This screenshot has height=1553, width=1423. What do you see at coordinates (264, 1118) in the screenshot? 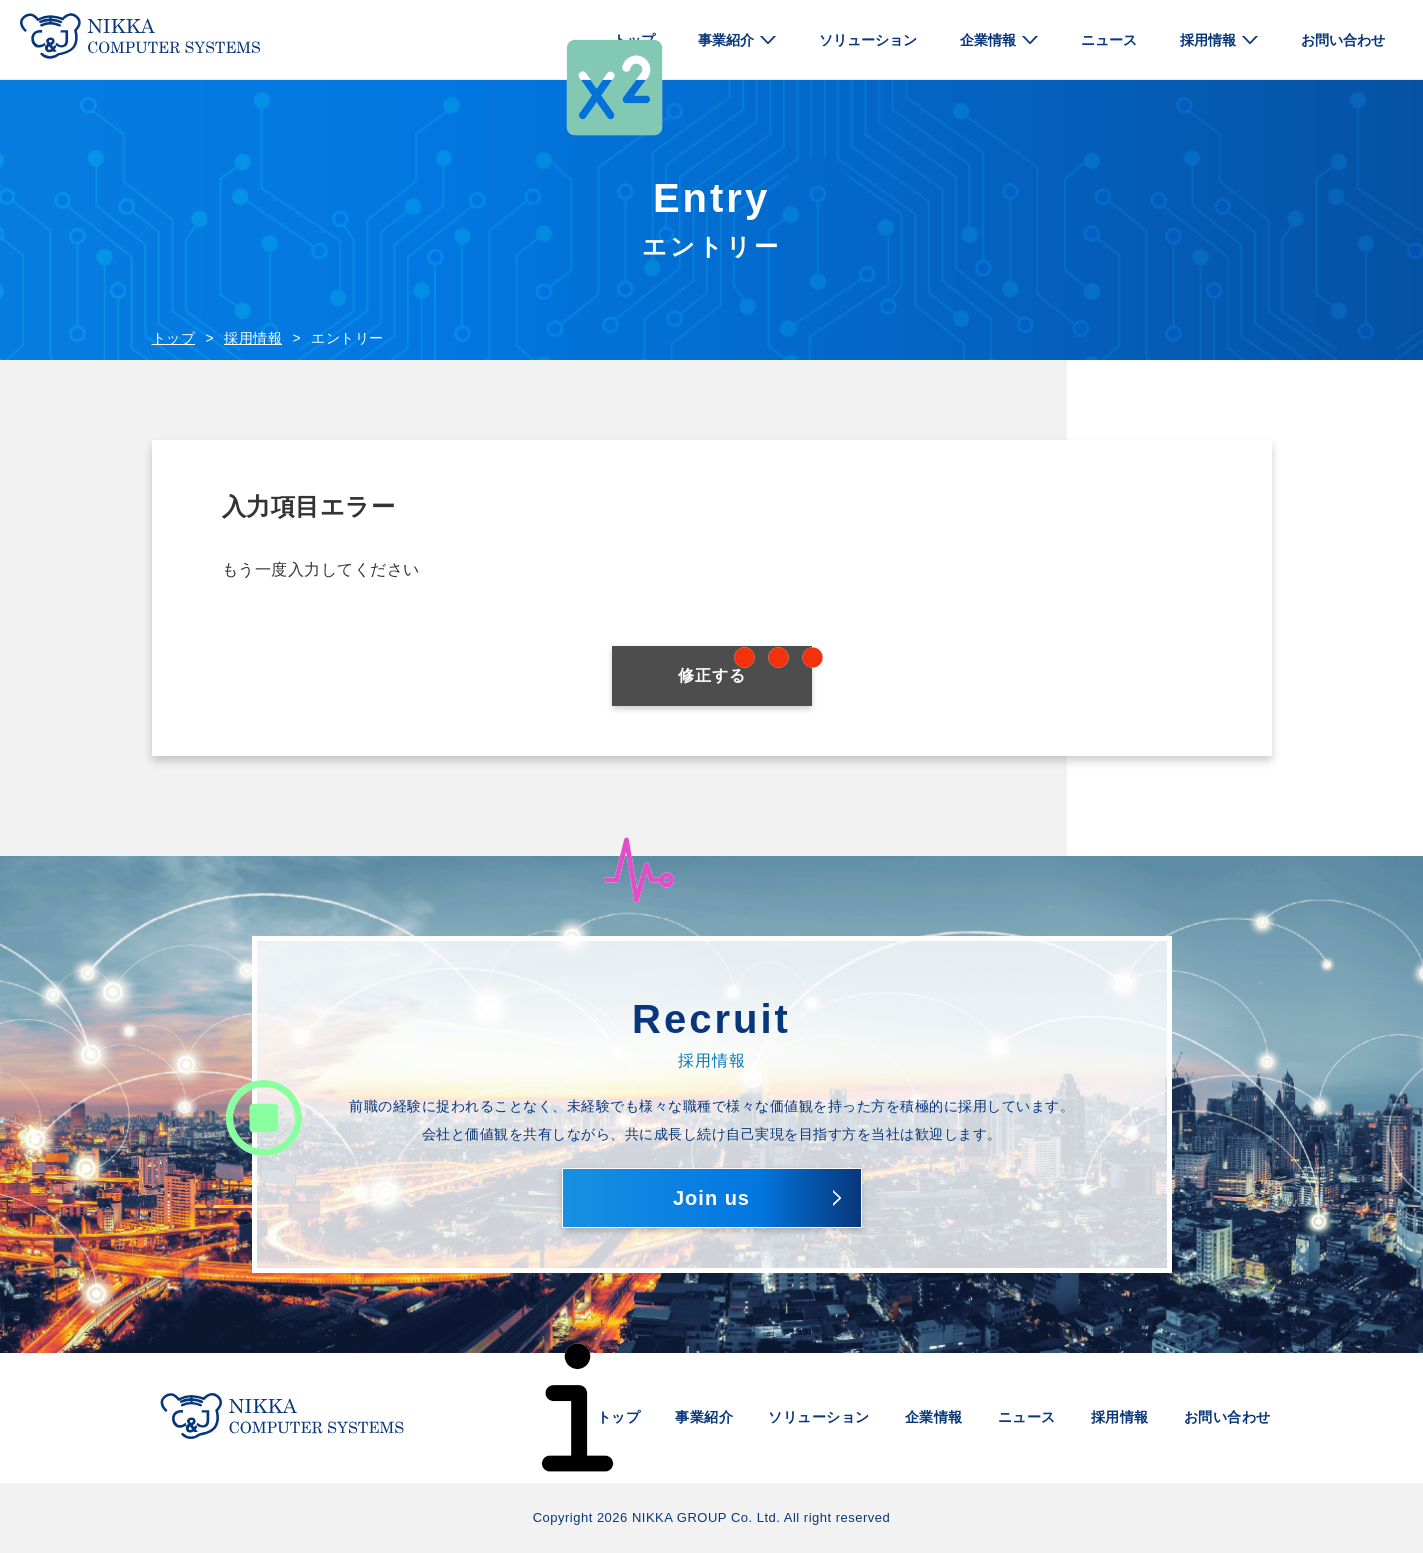
I see `stop media playback` at bounding box center [264, 1118].